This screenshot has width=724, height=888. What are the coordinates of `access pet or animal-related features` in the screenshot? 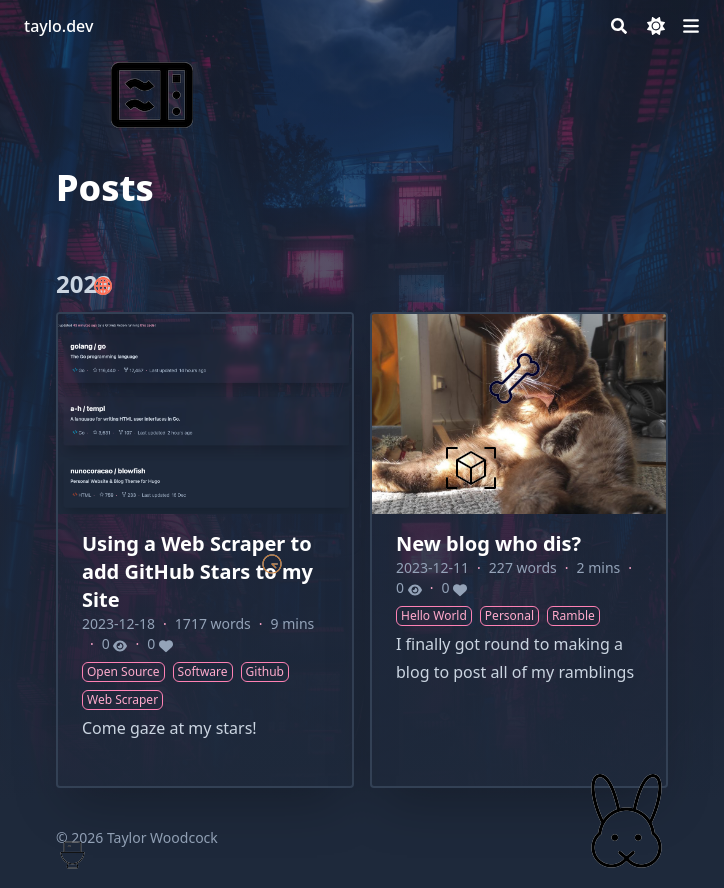 It's located at (626, 822).